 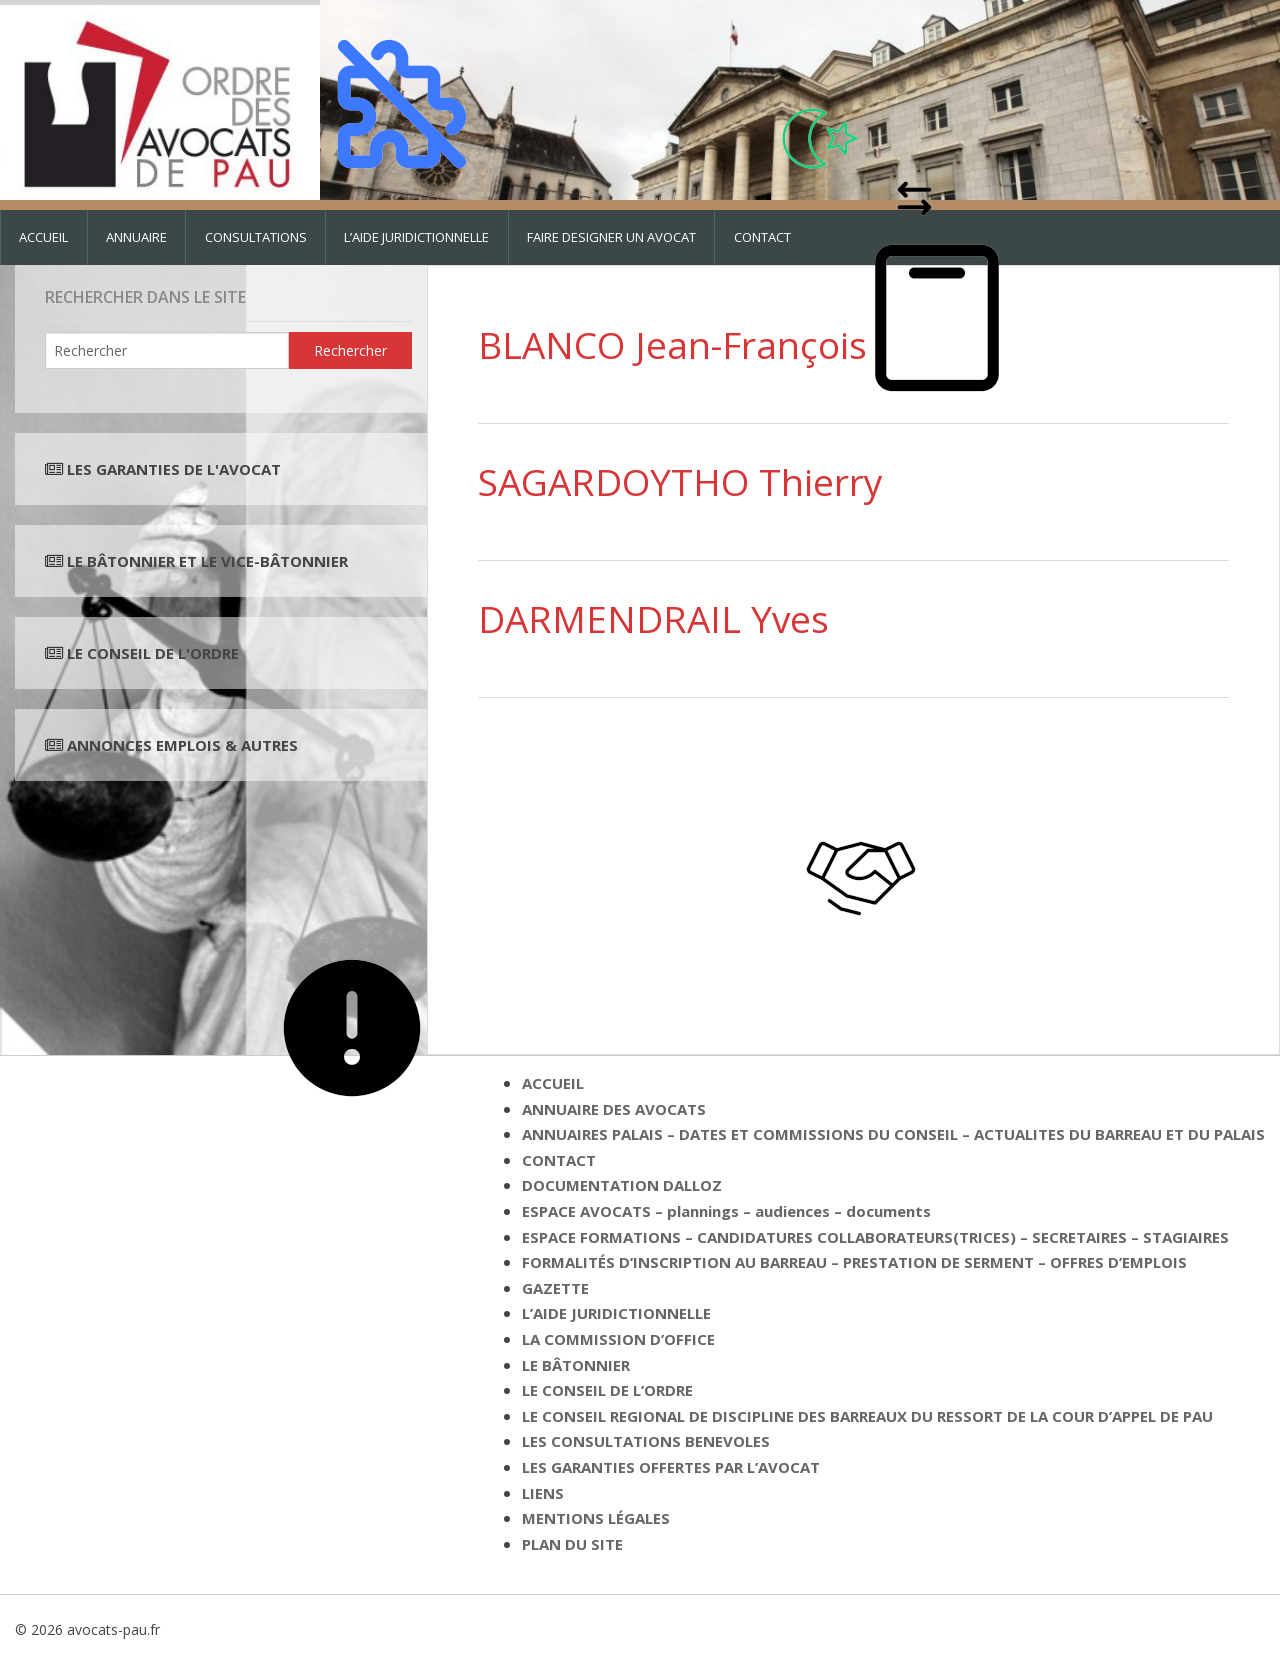 I want to click on indicates islamic religious content or settings, so click(x=817, y=138).